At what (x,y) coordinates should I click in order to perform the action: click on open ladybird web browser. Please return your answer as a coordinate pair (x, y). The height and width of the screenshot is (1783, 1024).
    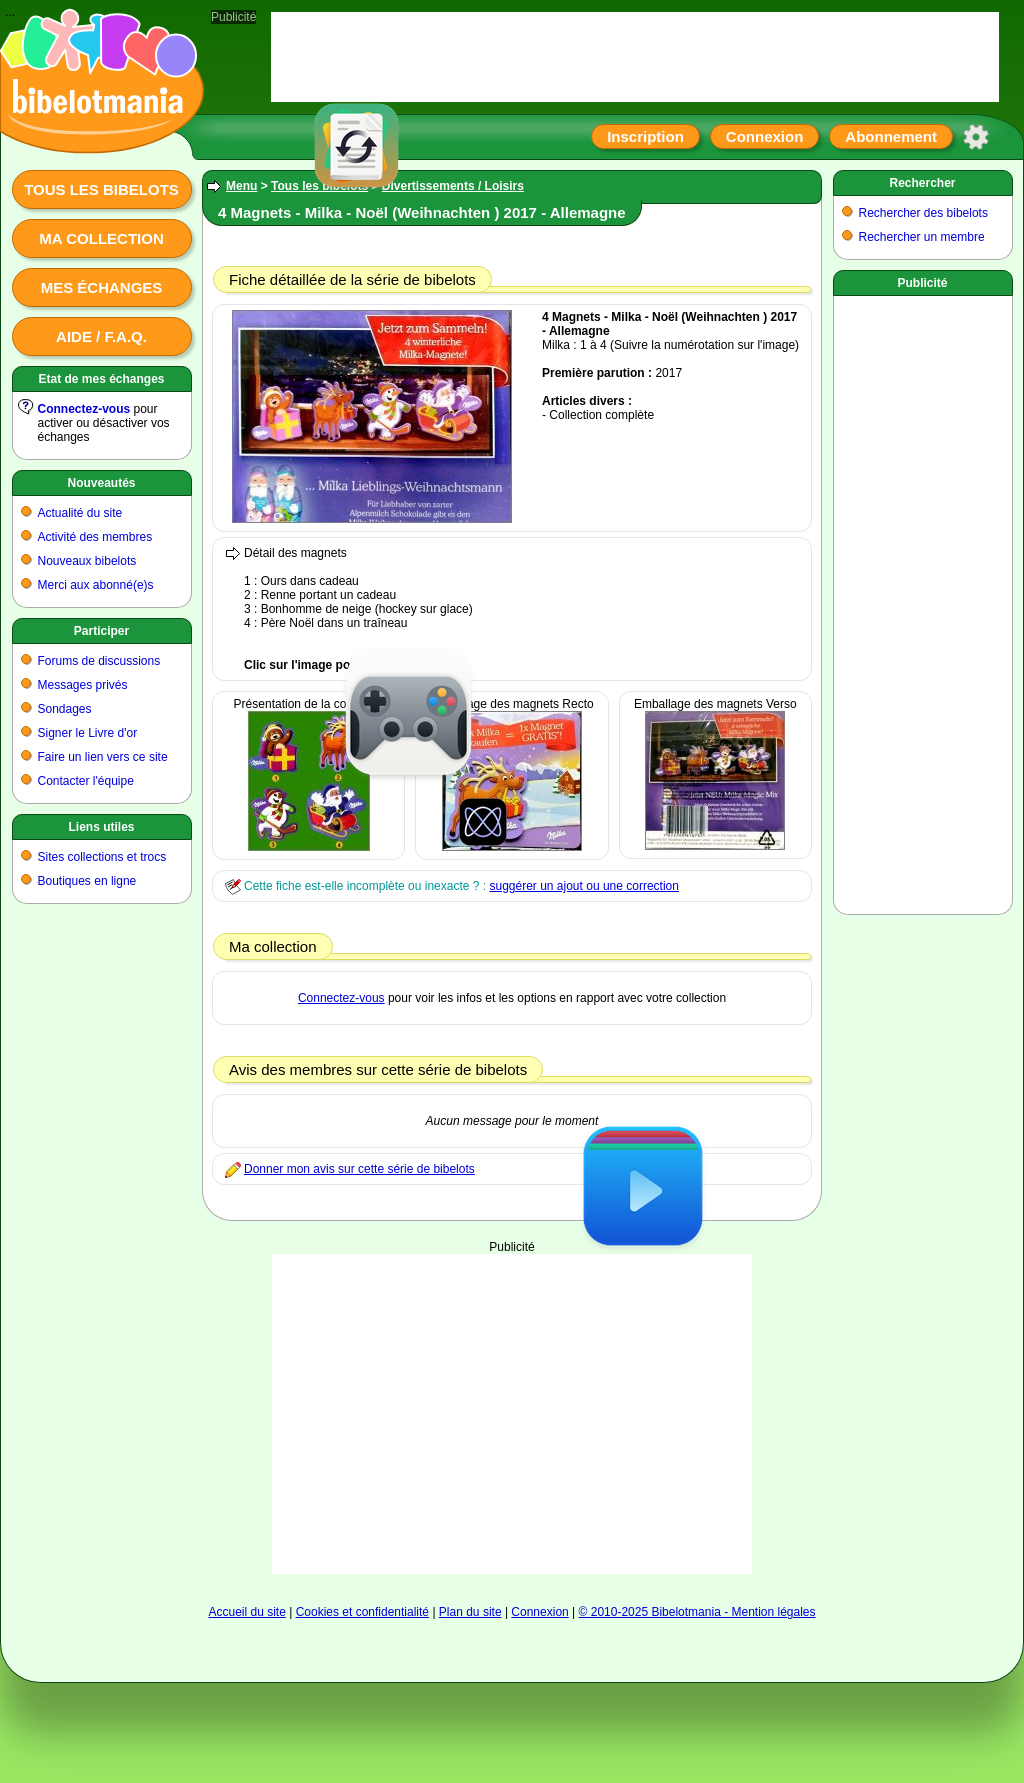
    Looking at the image, I should click on (483, 822).